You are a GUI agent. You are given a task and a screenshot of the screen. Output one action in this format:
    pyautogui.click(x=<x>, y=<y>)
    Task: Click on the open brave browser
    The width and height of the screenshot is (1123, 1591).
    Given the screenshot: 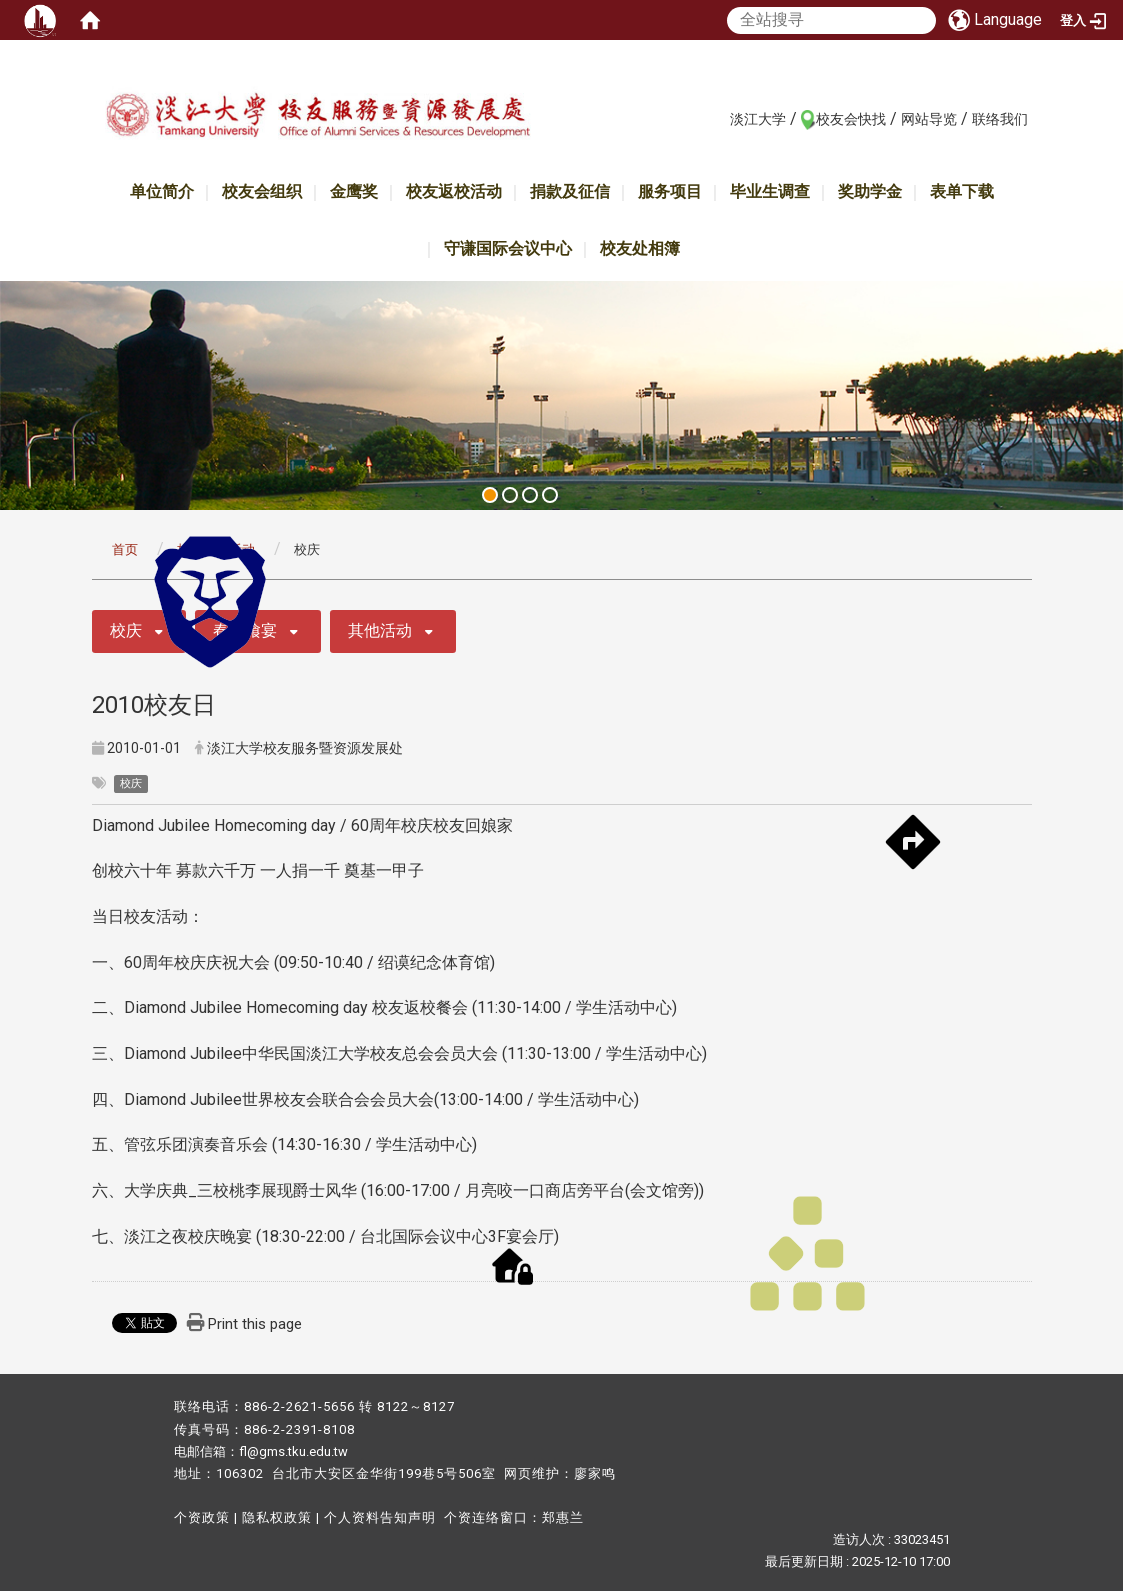 What is the action you would take?
    pyautogui.click(x=210, y=602)
    